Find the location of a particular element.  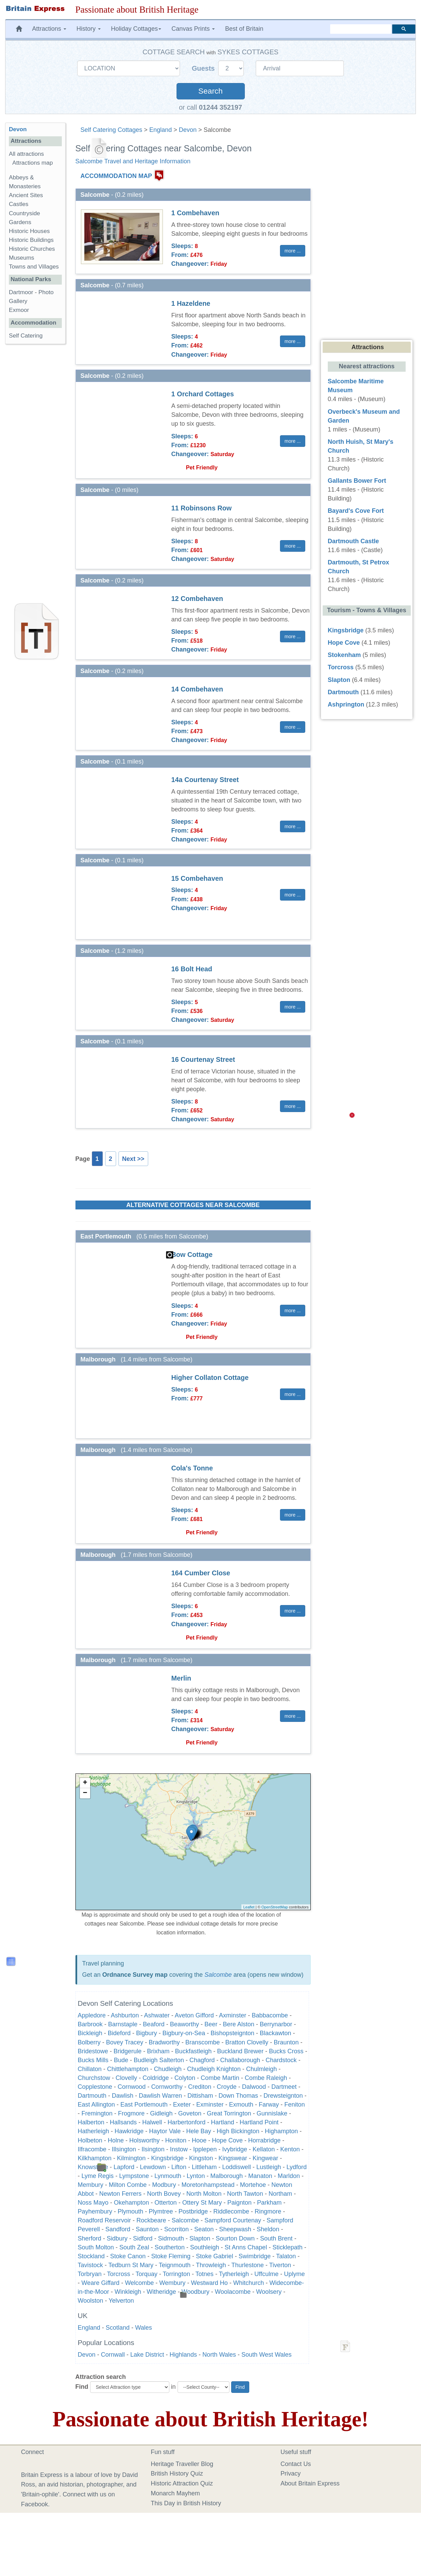

a toml configuration file is located at coordinates (37, 631).